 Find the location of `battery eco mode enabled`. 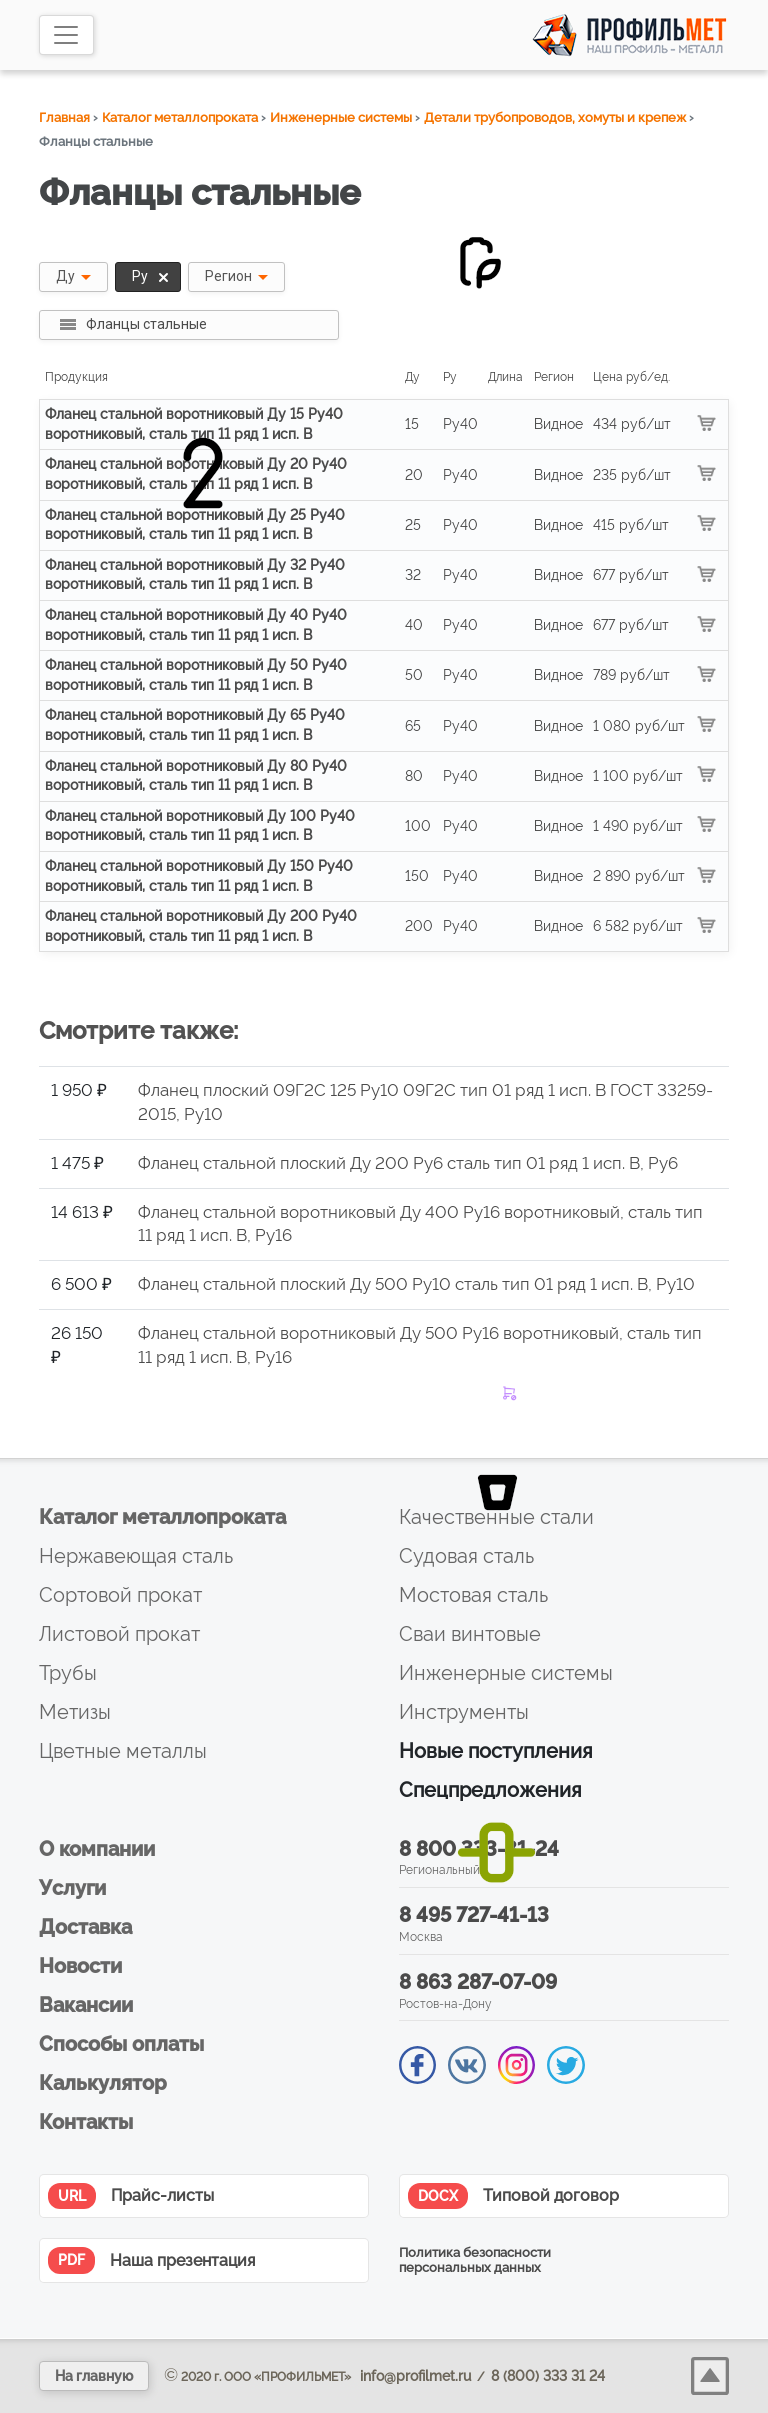

battery eco mode enabled is located at coordinates (476, 261).